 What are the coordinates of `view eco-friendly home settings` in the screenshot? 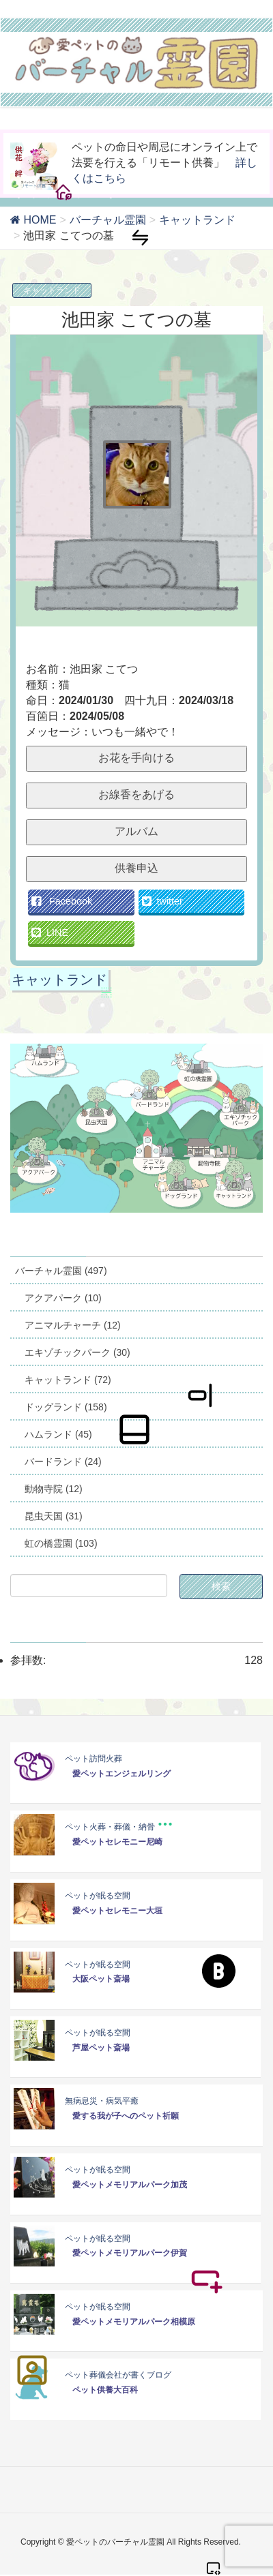 It's located at (63, 192).